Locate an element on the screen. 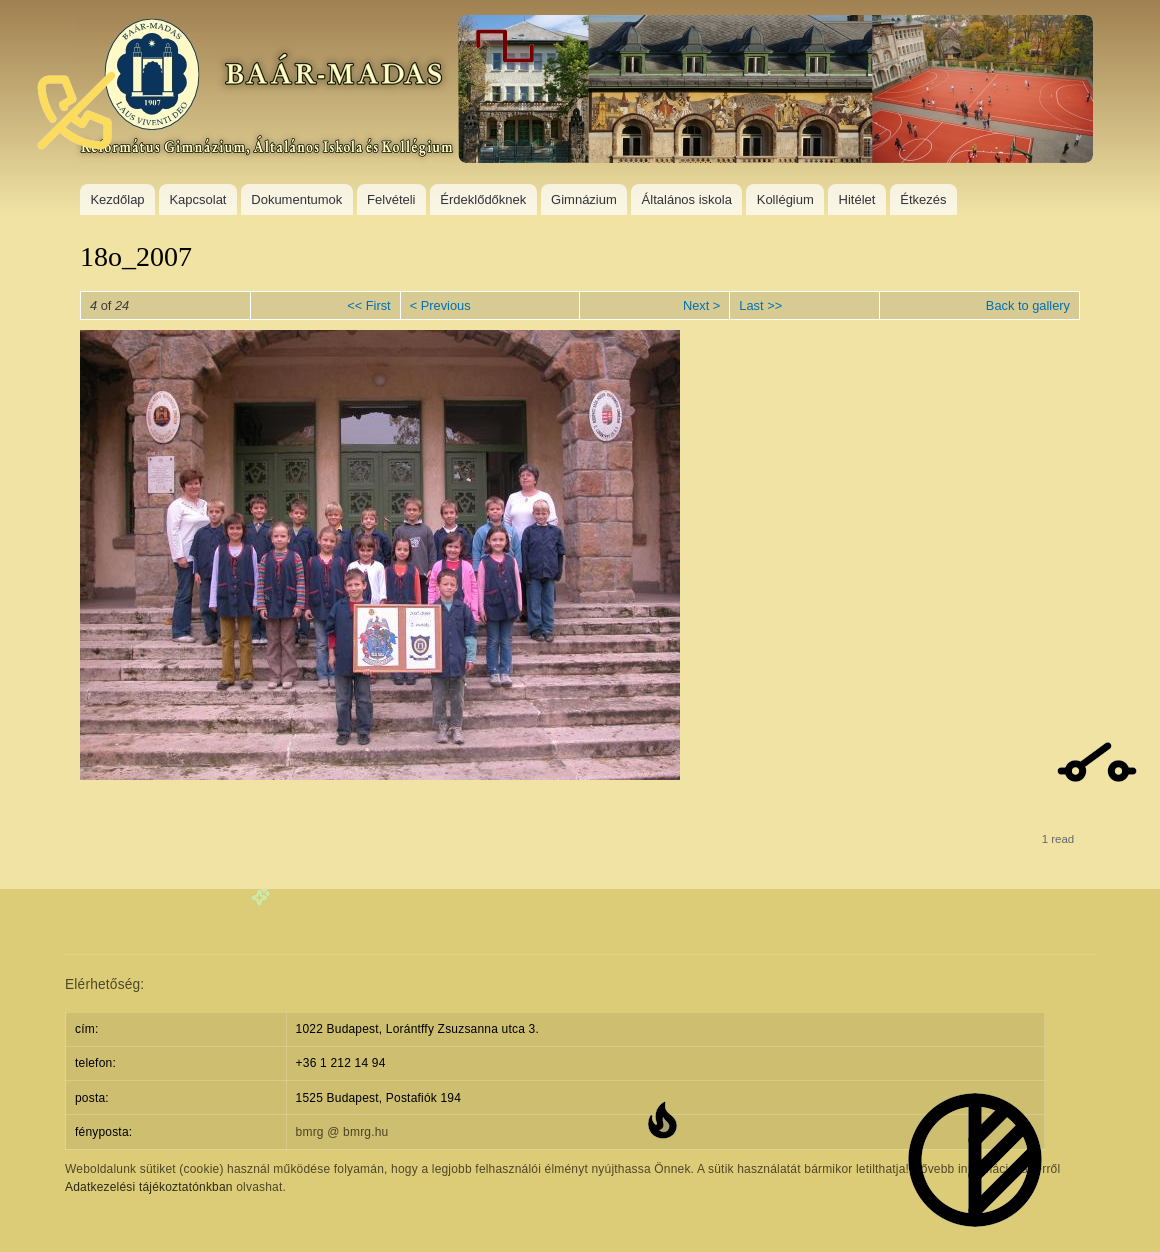  locate nearby fire stations is located at coordinates (662, 1120).